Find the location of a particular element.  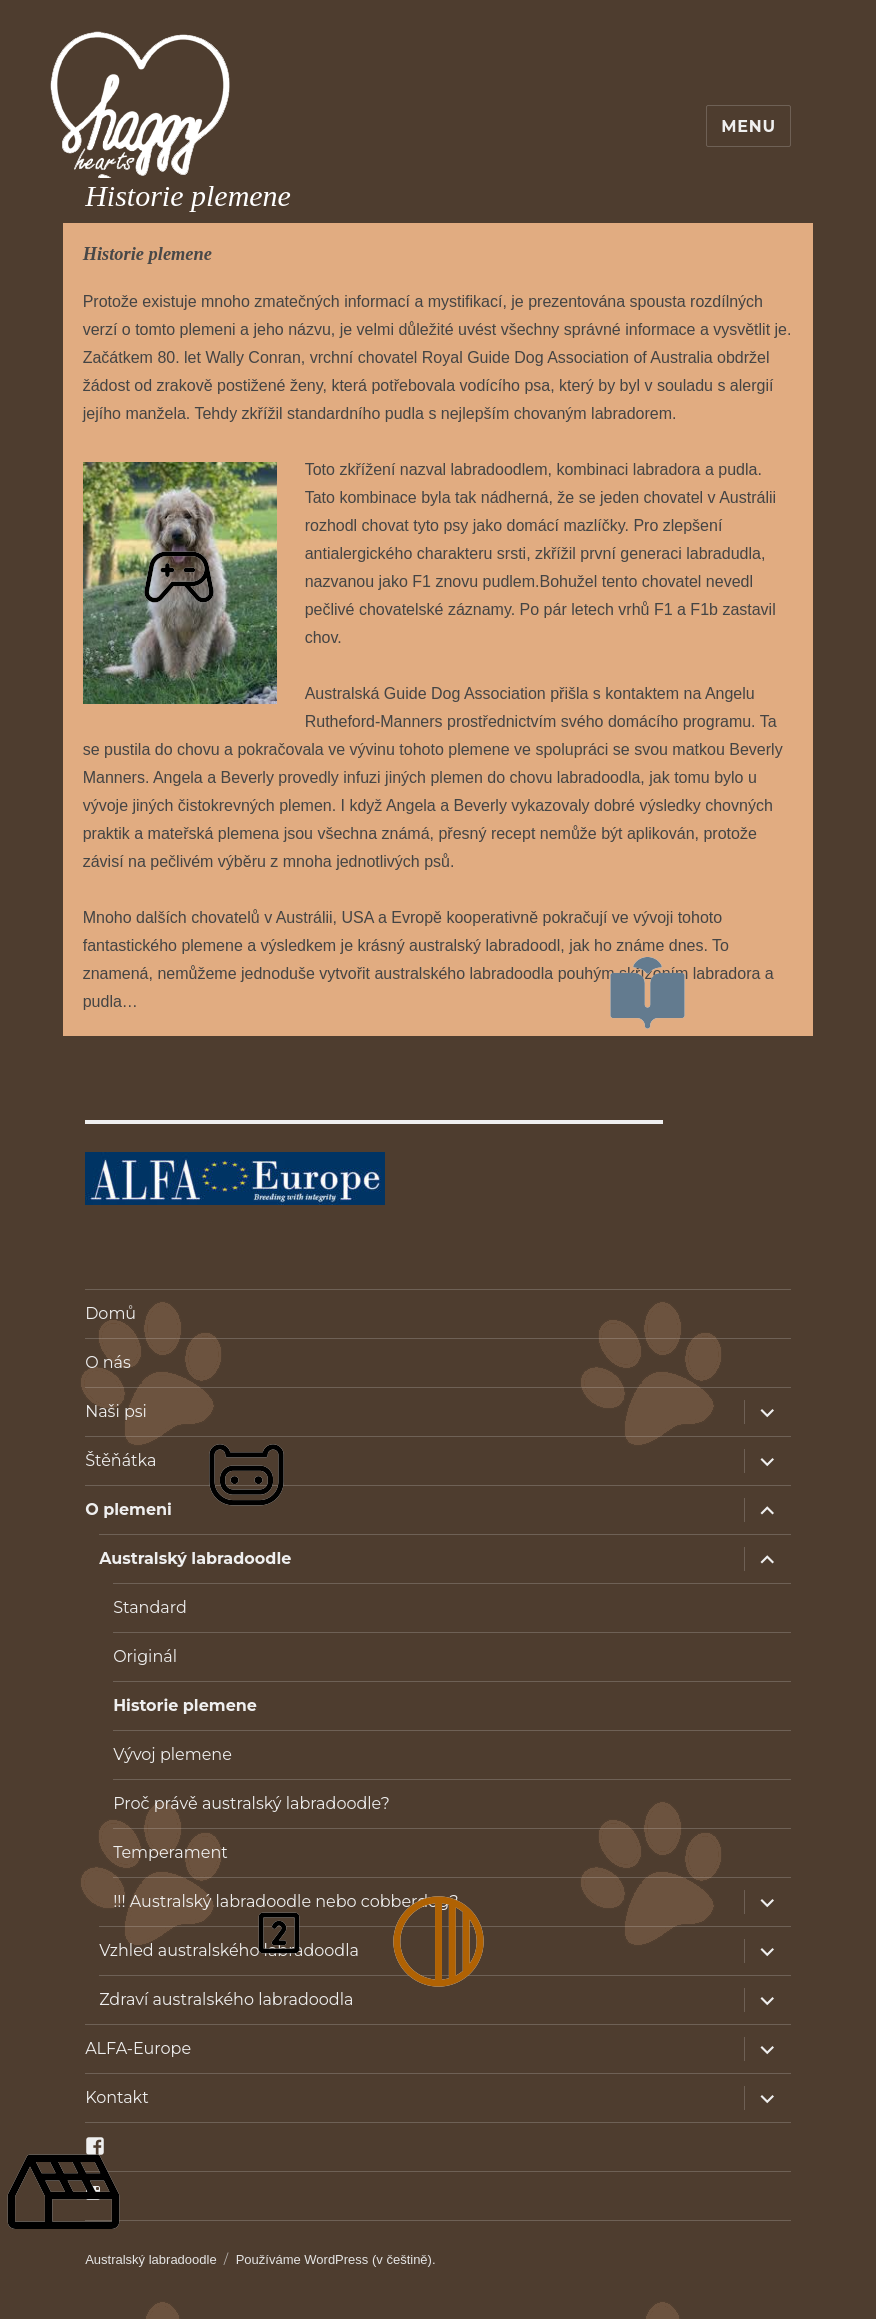

view user profile or contact details is located at coordinates (647, 991).